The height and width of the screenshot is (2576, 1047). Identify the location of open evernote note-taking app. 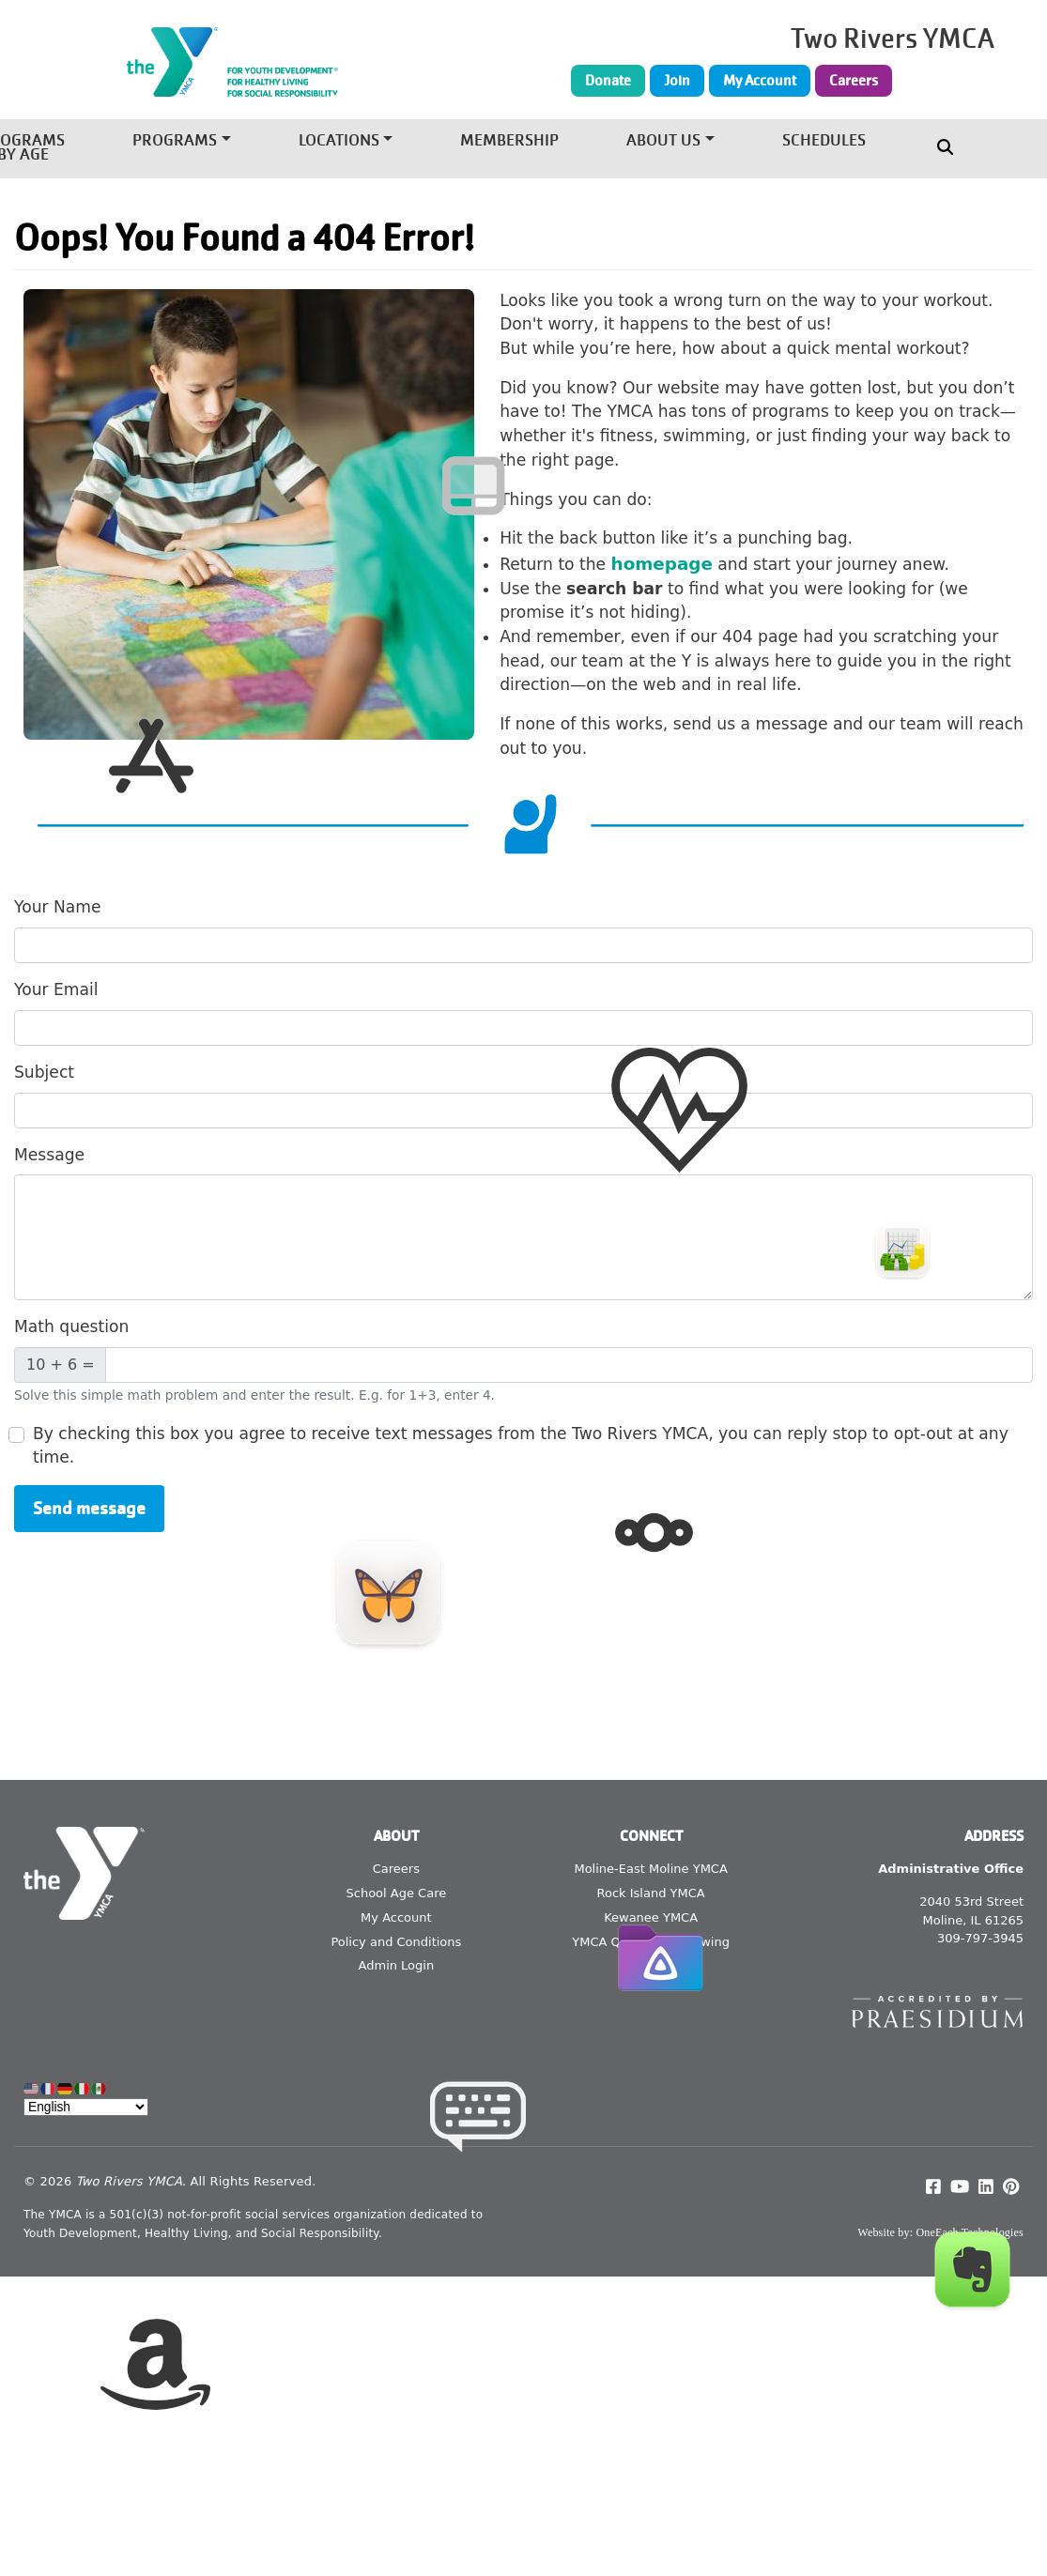
(972, 2269).